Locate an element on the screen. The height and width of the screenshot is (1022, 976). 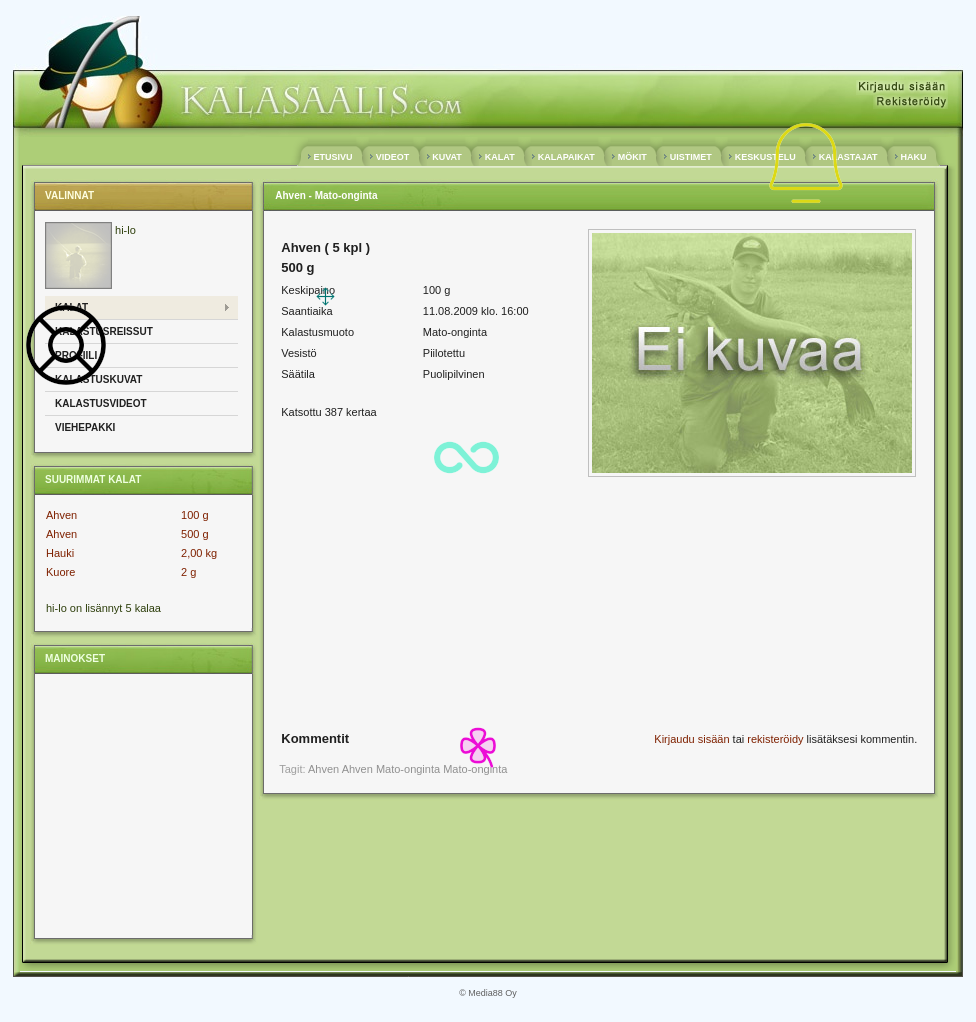
indicates unlimited or infinite content is located at coordinates (466, 457).